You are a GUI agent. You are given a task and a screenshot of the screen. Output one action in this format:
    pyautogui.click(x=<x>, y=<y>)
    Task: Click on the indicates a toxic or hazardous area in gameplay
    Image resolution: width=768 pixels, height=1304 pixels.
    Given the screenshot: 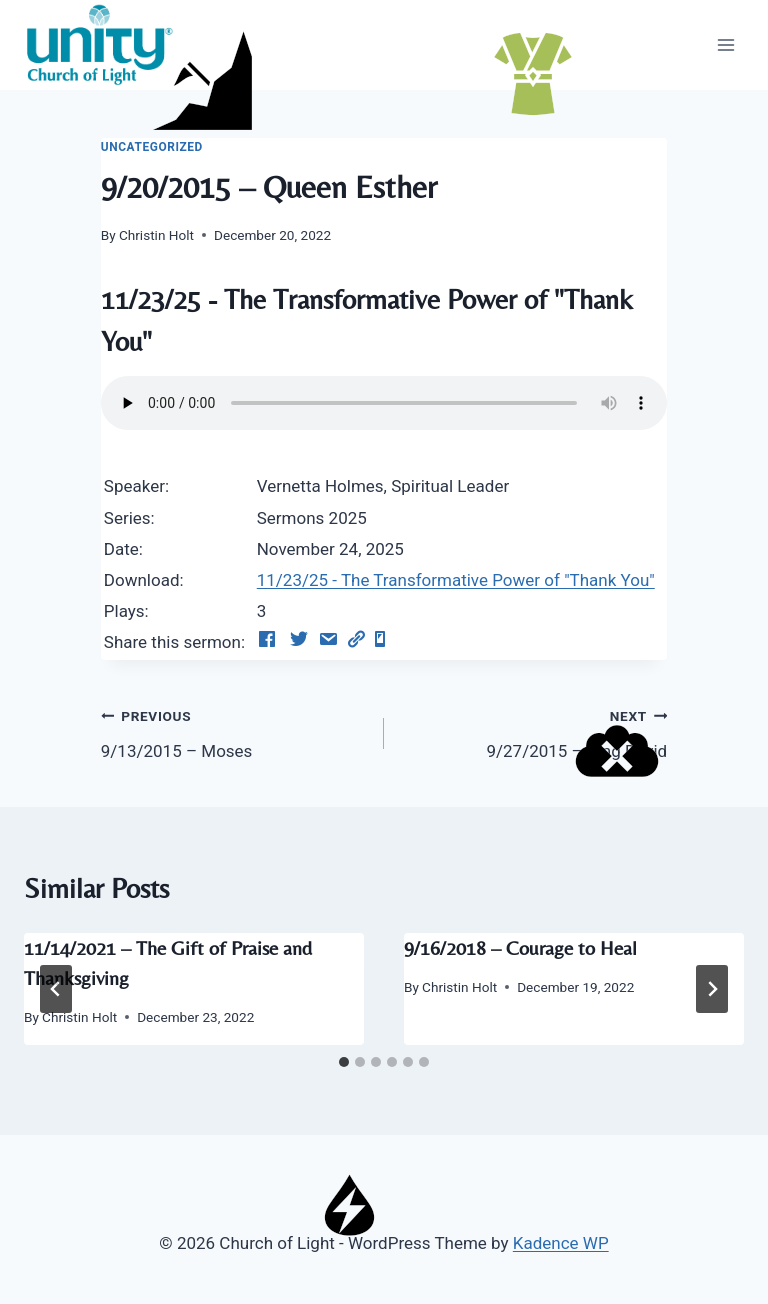 What is the action you would take?
    pyautogui.click(x=617, y=751)
    